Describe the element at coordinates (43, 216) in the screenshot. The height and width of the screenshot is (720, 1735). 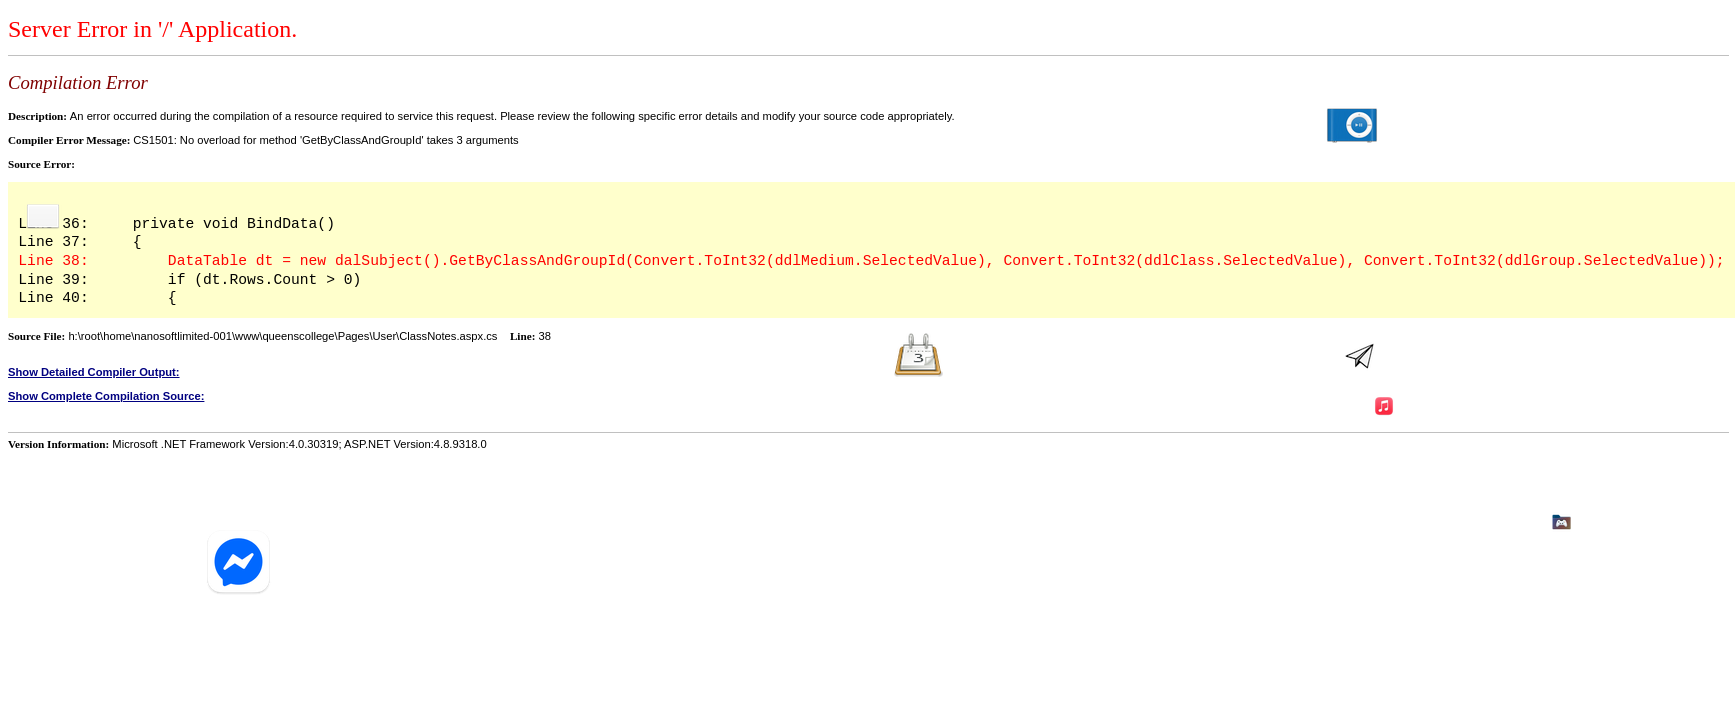
I see `generic bluetooth device placeholder` at that location.